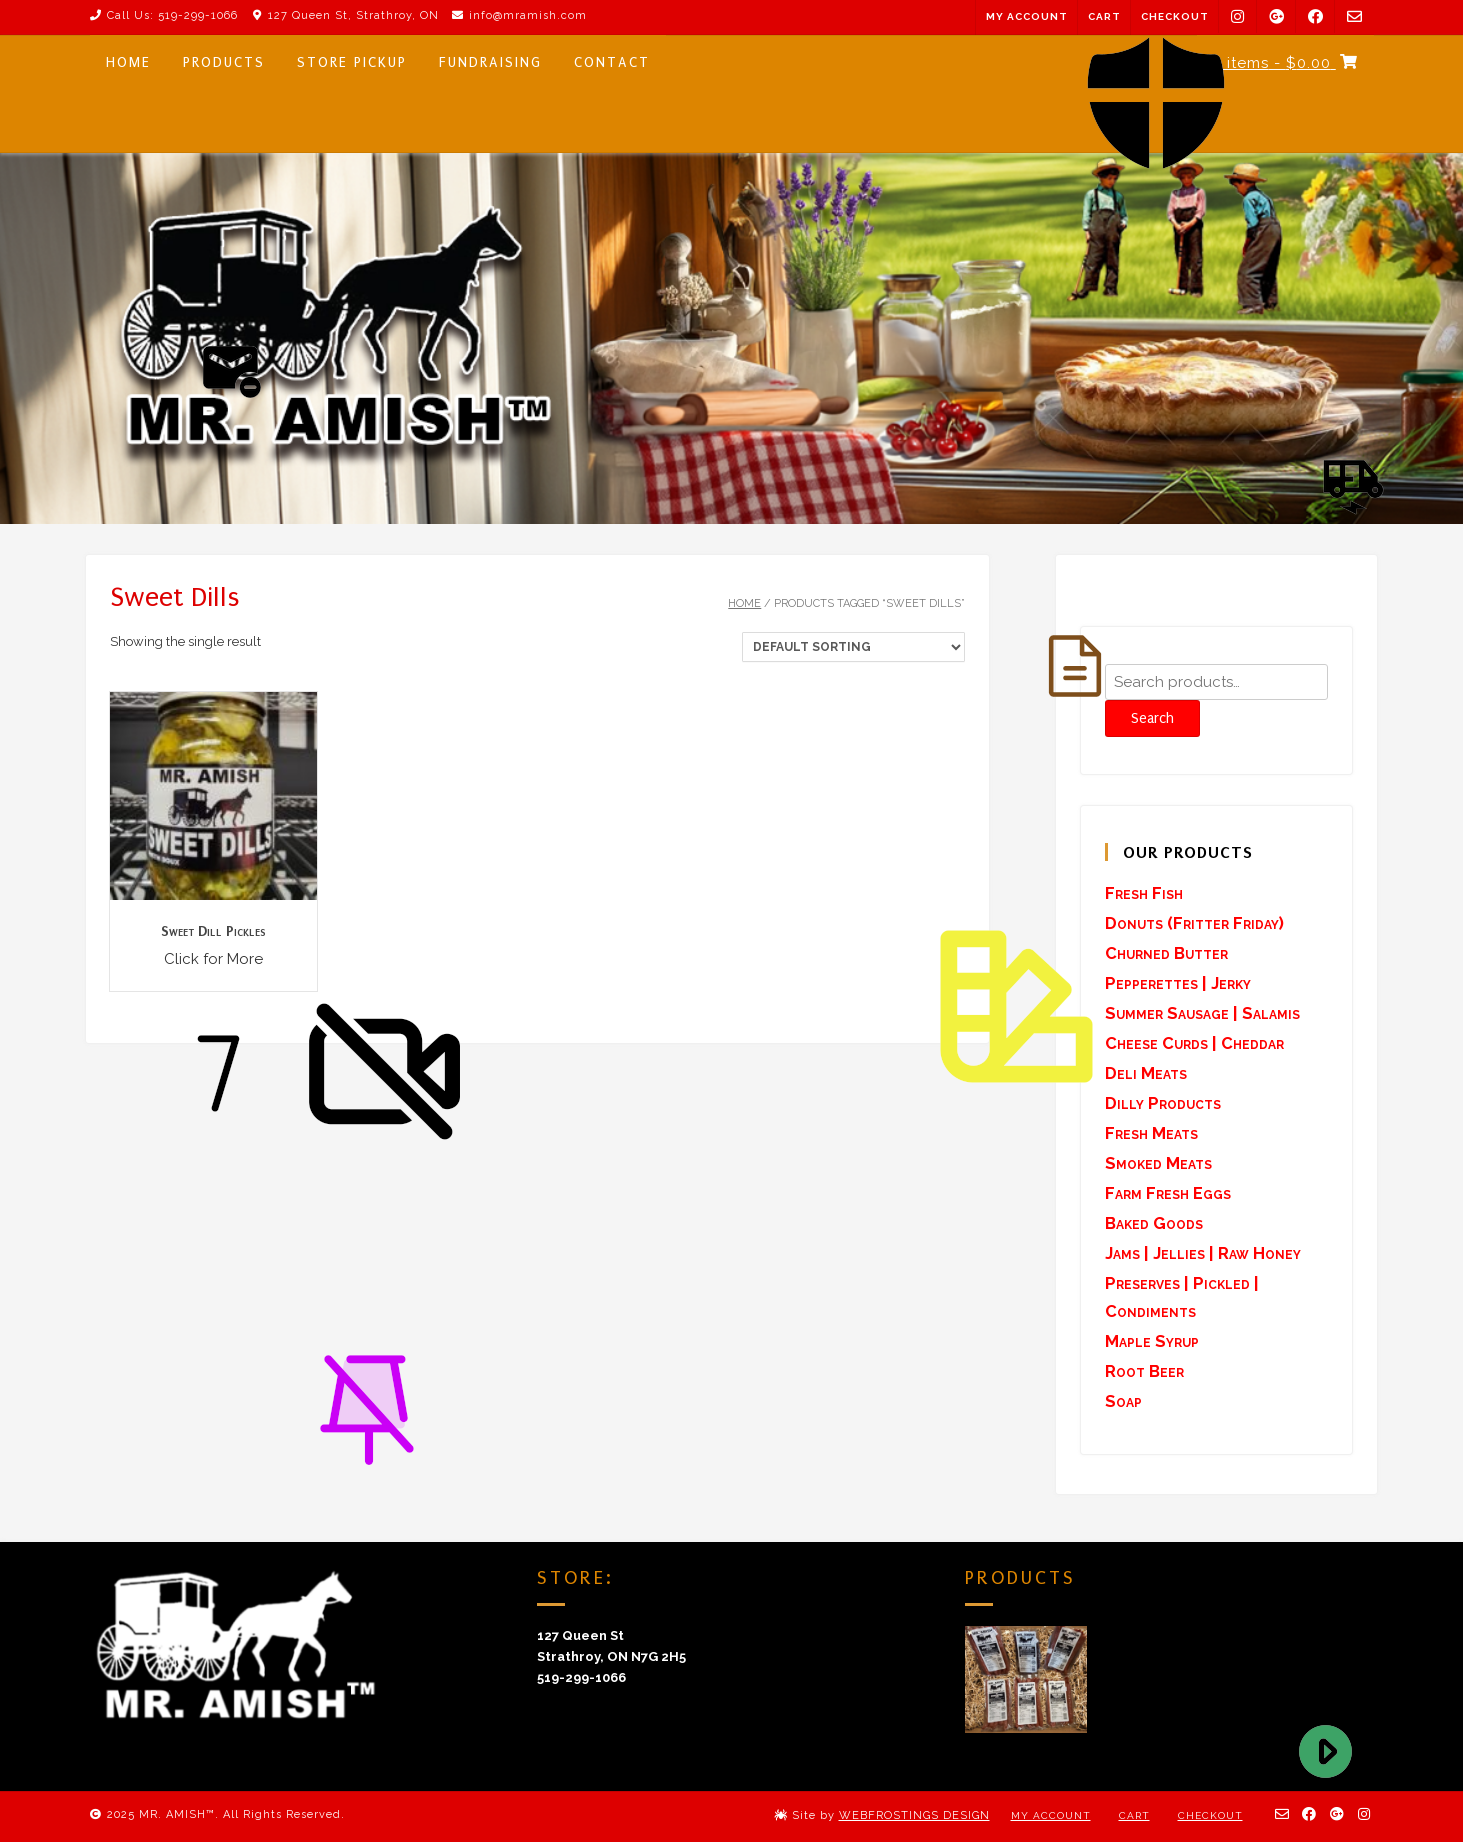 The height and width of the screenshot is (1842, 1463). Describe the element at coordinates (218, 1073) in the screenshot. I see `indicates the number seven in a list or sequence` at that location.